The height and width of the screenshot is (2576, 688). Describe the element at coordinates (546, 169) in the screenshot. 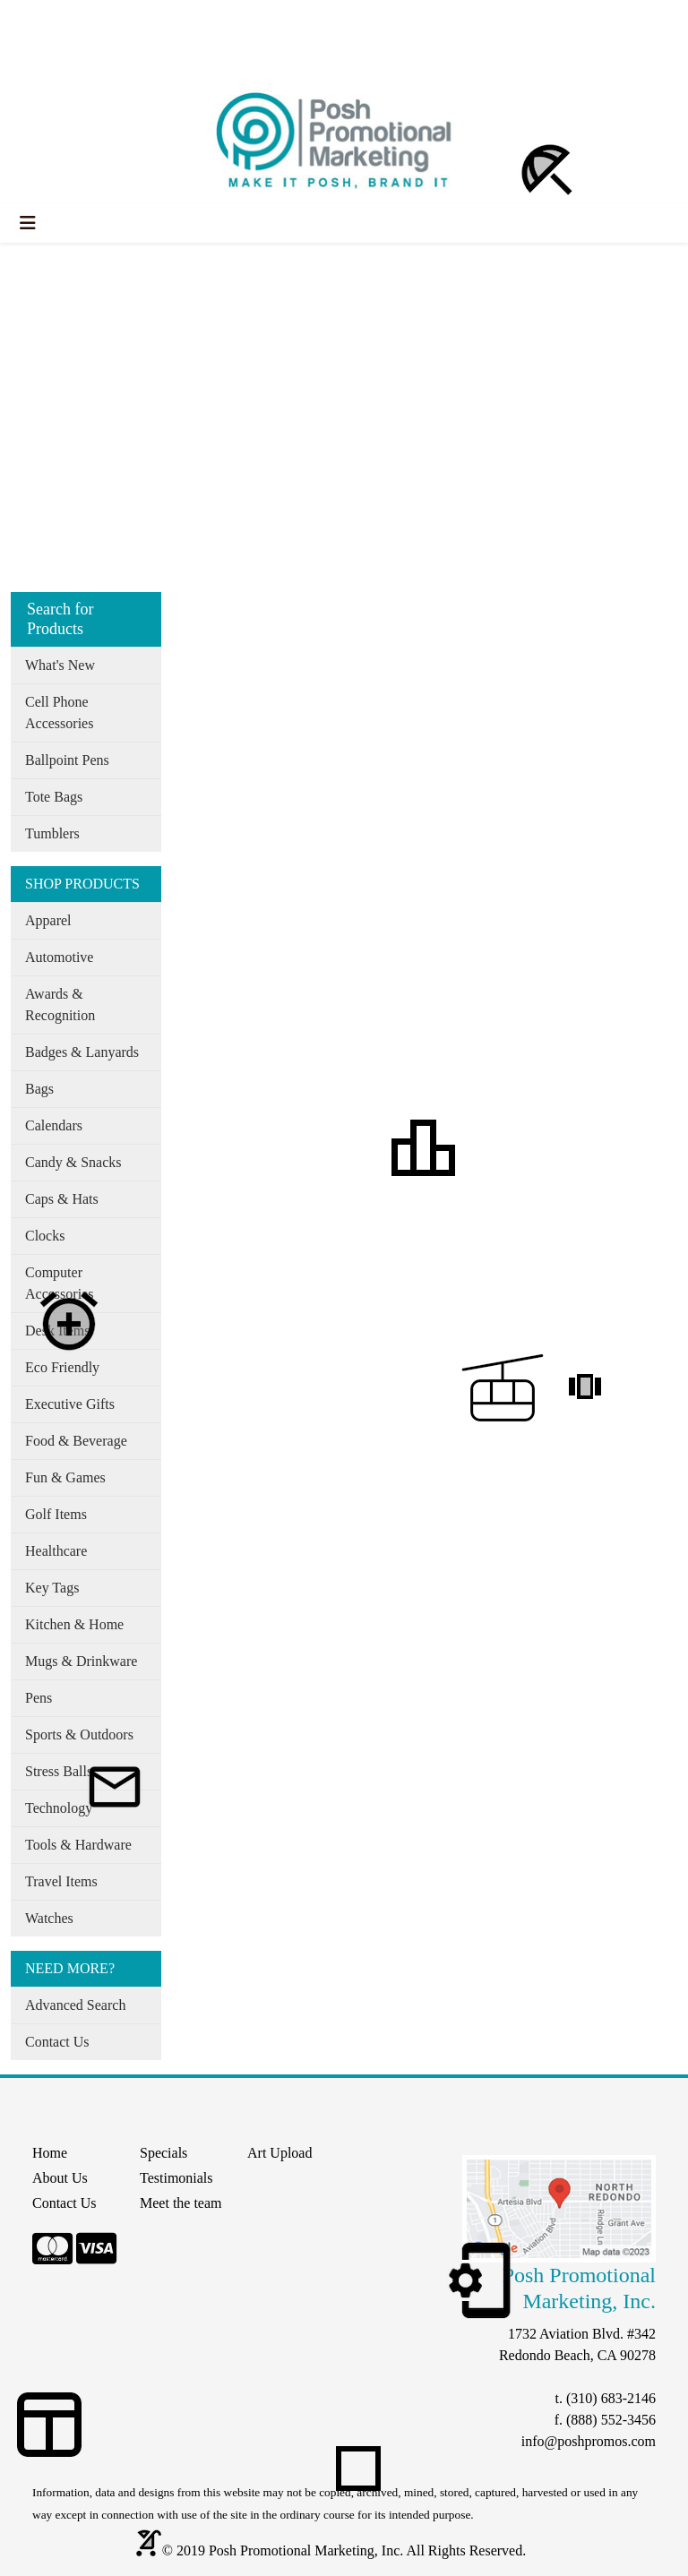

I see `access beach or vacation-related features` at that location.